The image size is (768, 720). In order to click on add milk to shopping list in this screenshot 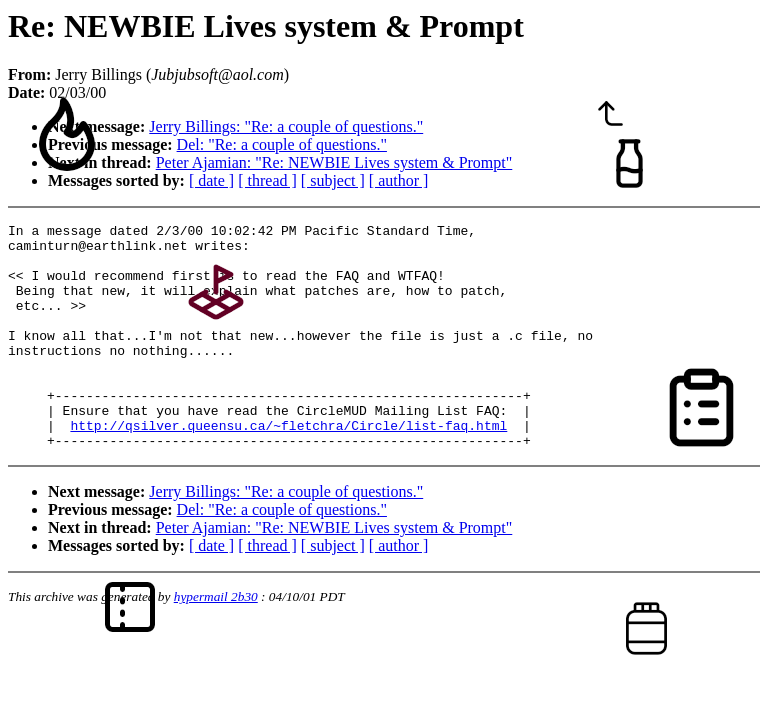, I will do `click(629, 163)`.